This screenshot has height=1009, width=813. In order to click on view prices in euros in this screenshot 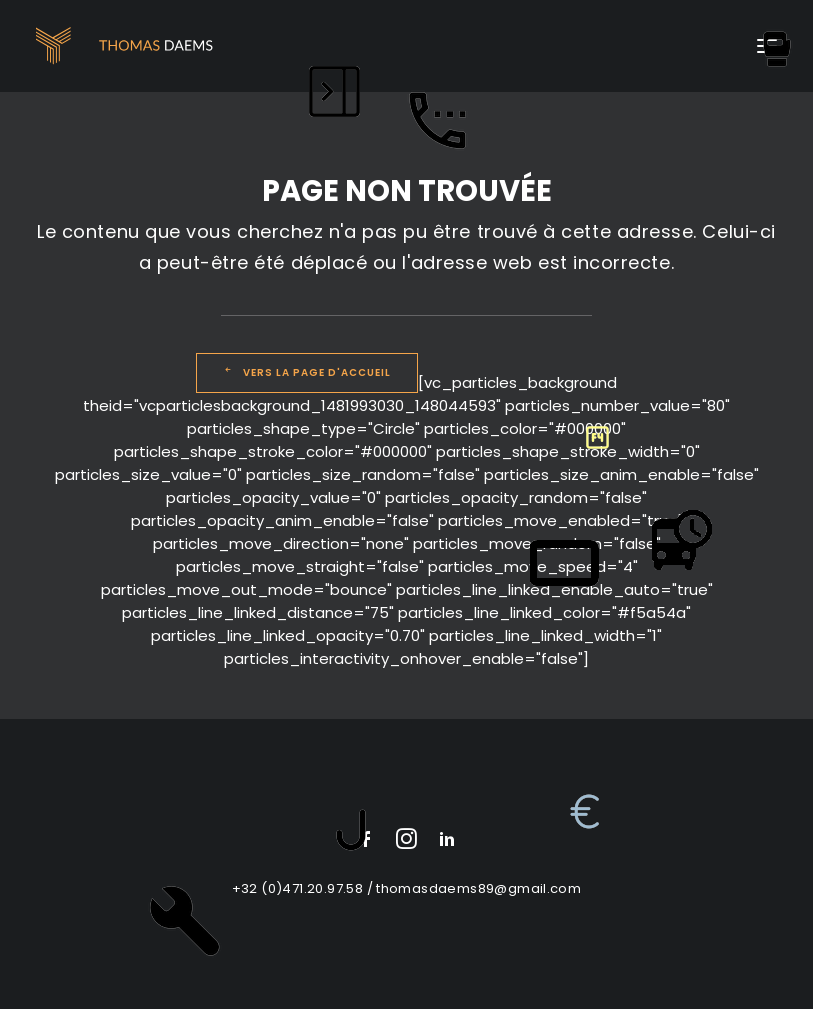, I will do `click(587, 811)`.